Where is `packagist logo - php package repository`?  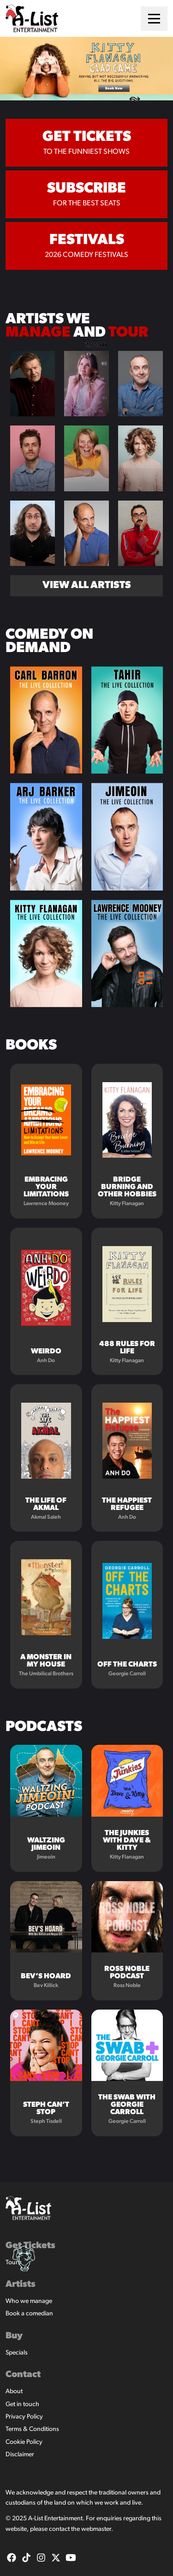
packagist logo - php package repository is located at coordinates (24, 2258).